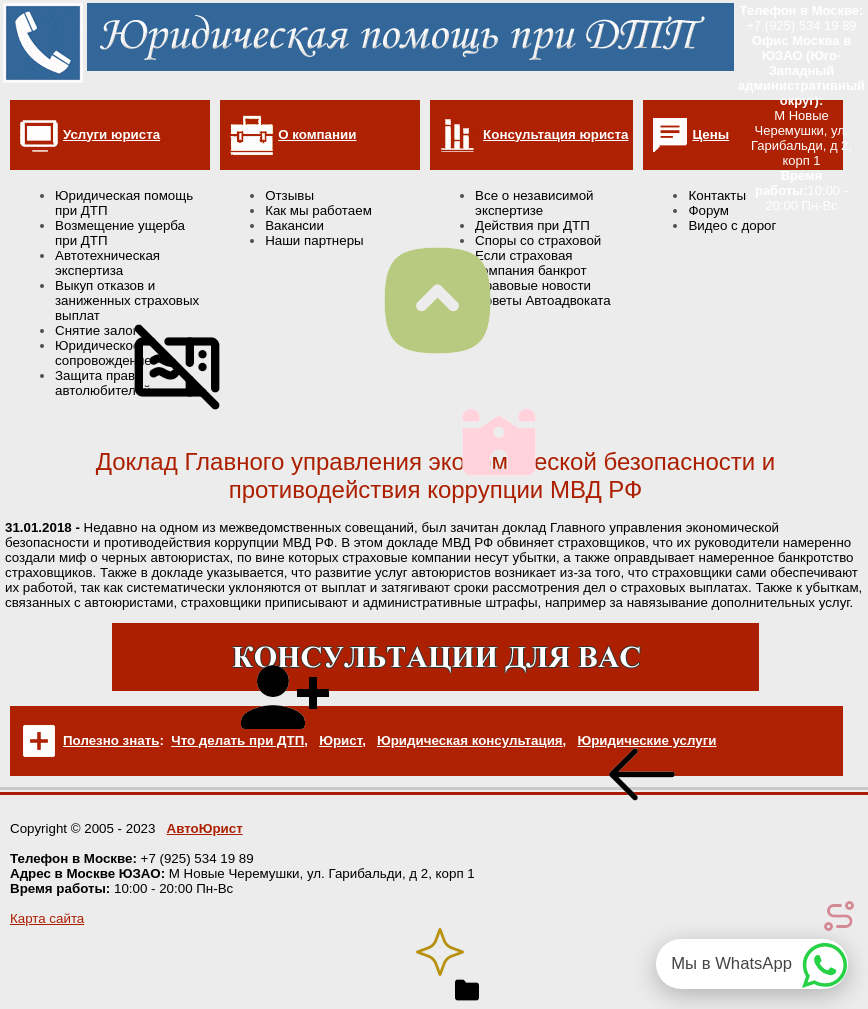 This screenshot has width=868, height=1009. I want to click on view navigation route, so click(839, 916).